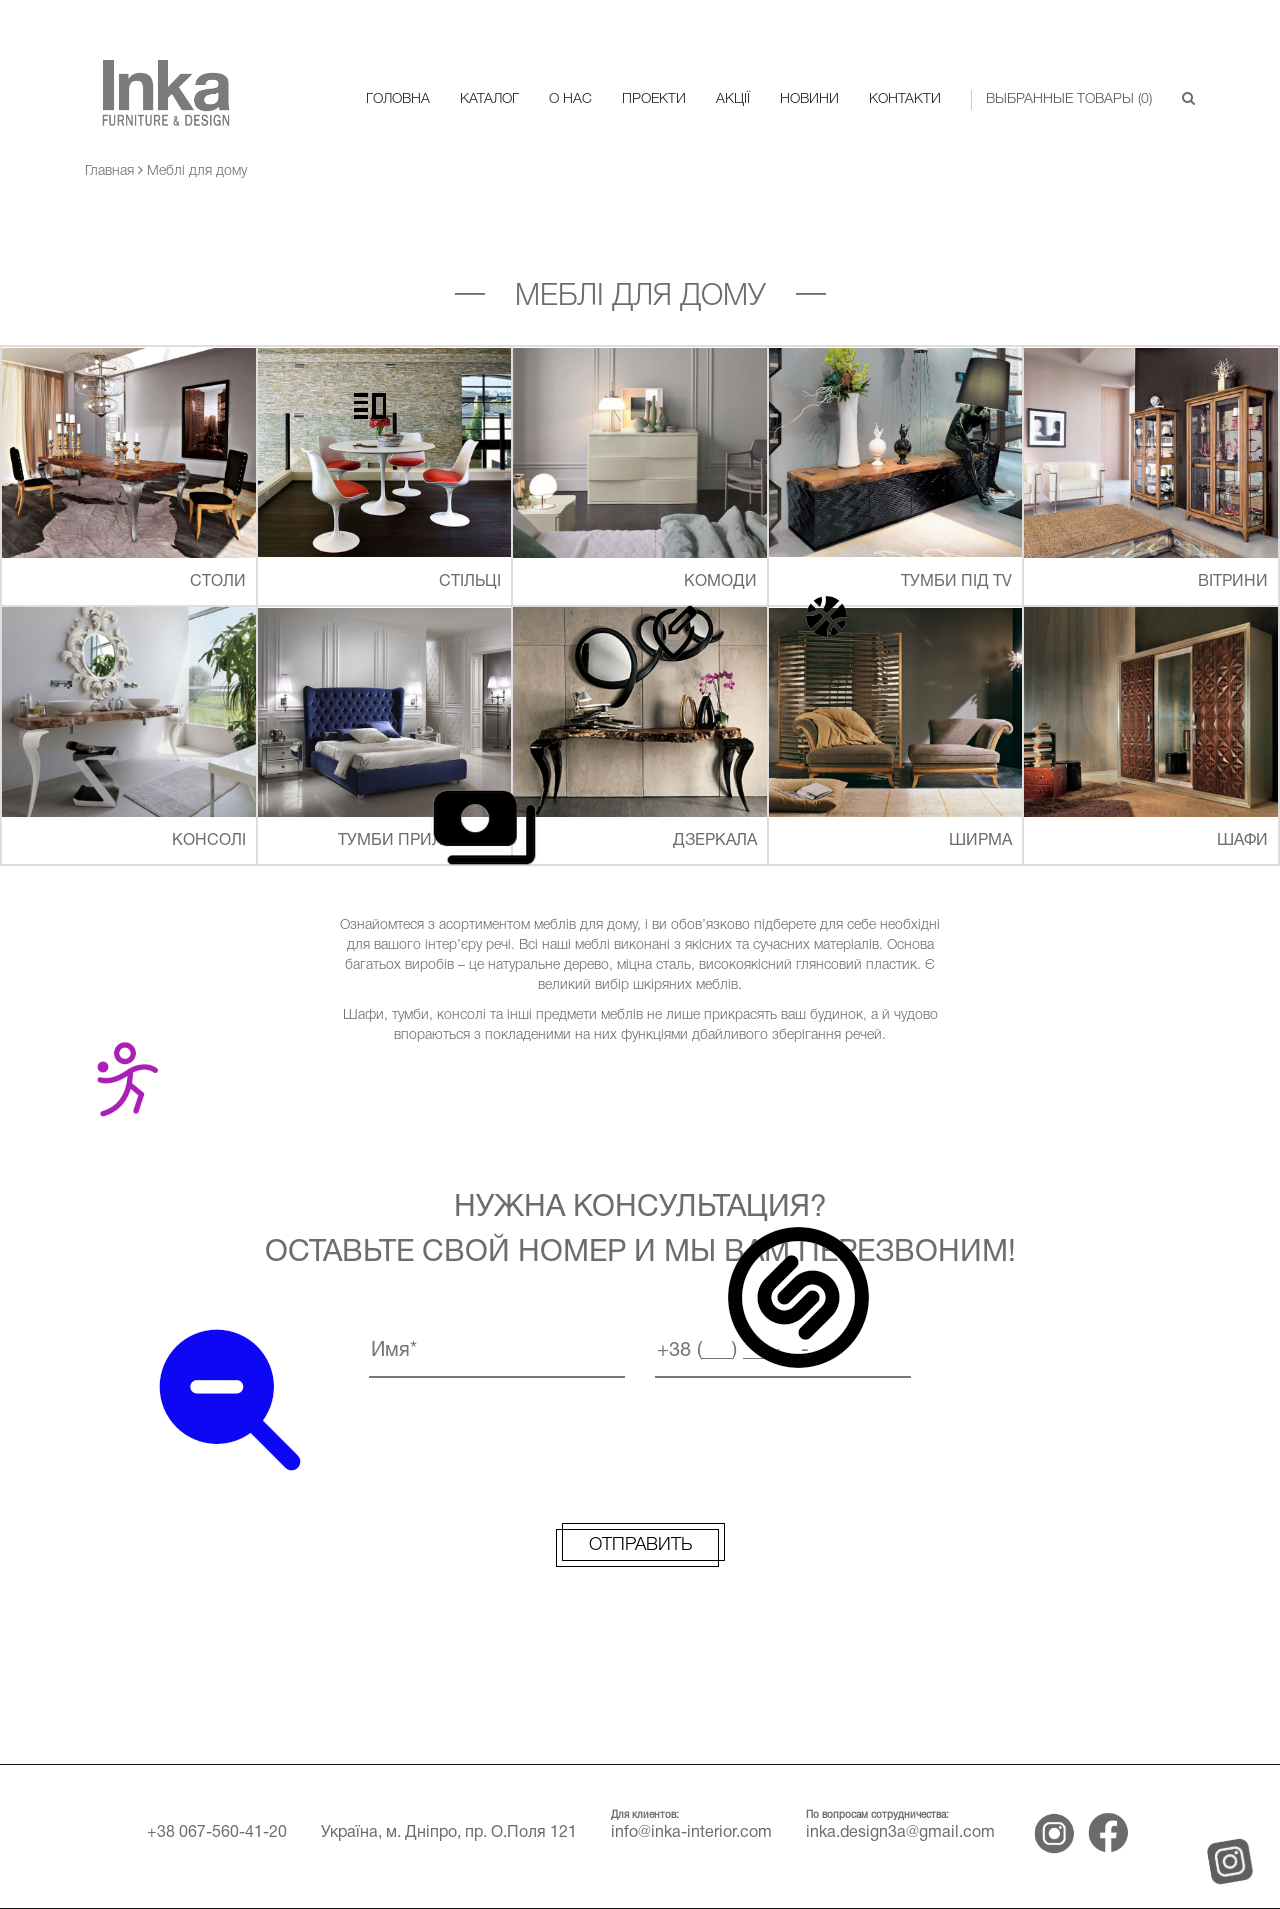 This screenshot has height=1909, width=1280. Describe the element at coordinates (798, 1297) in the screenshot. I see `identify a song with Shazam` at that location.